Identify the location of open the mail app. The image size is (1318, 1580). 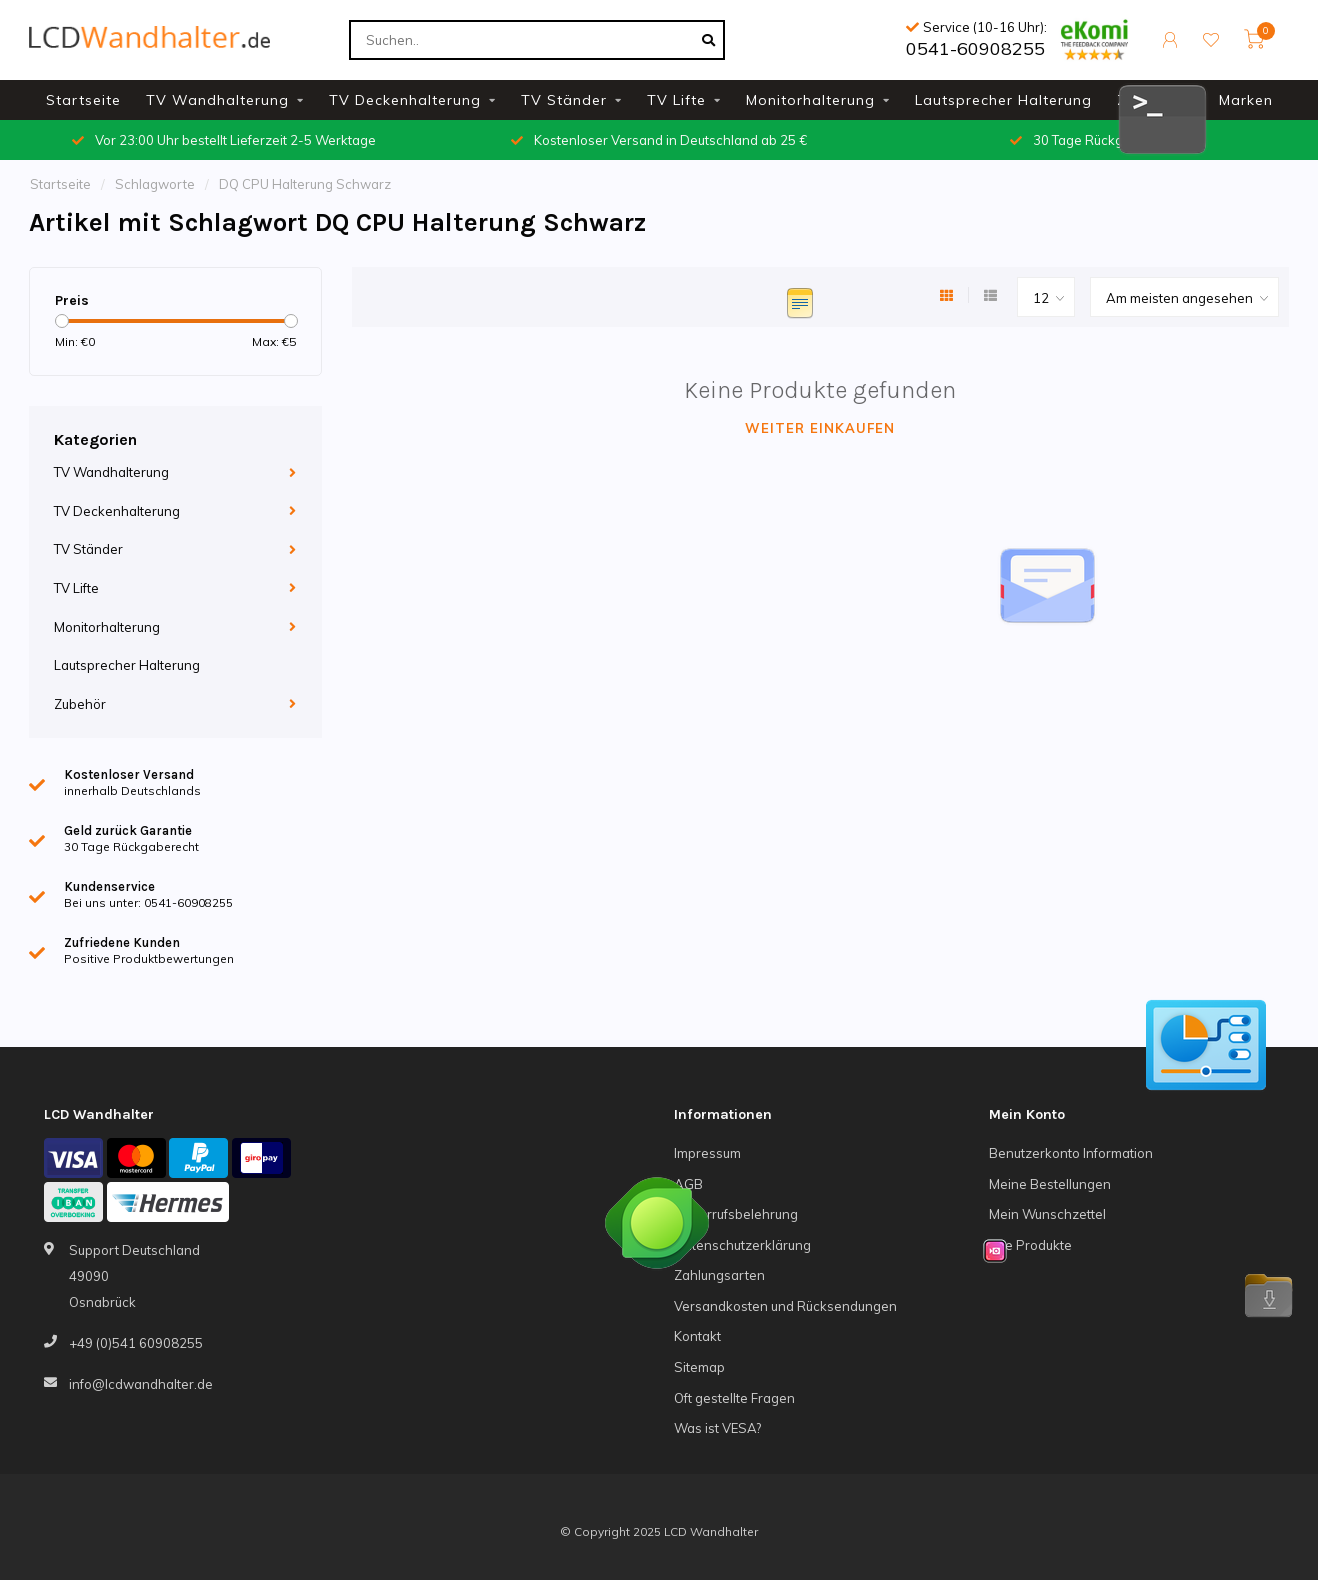
(1047, 585).